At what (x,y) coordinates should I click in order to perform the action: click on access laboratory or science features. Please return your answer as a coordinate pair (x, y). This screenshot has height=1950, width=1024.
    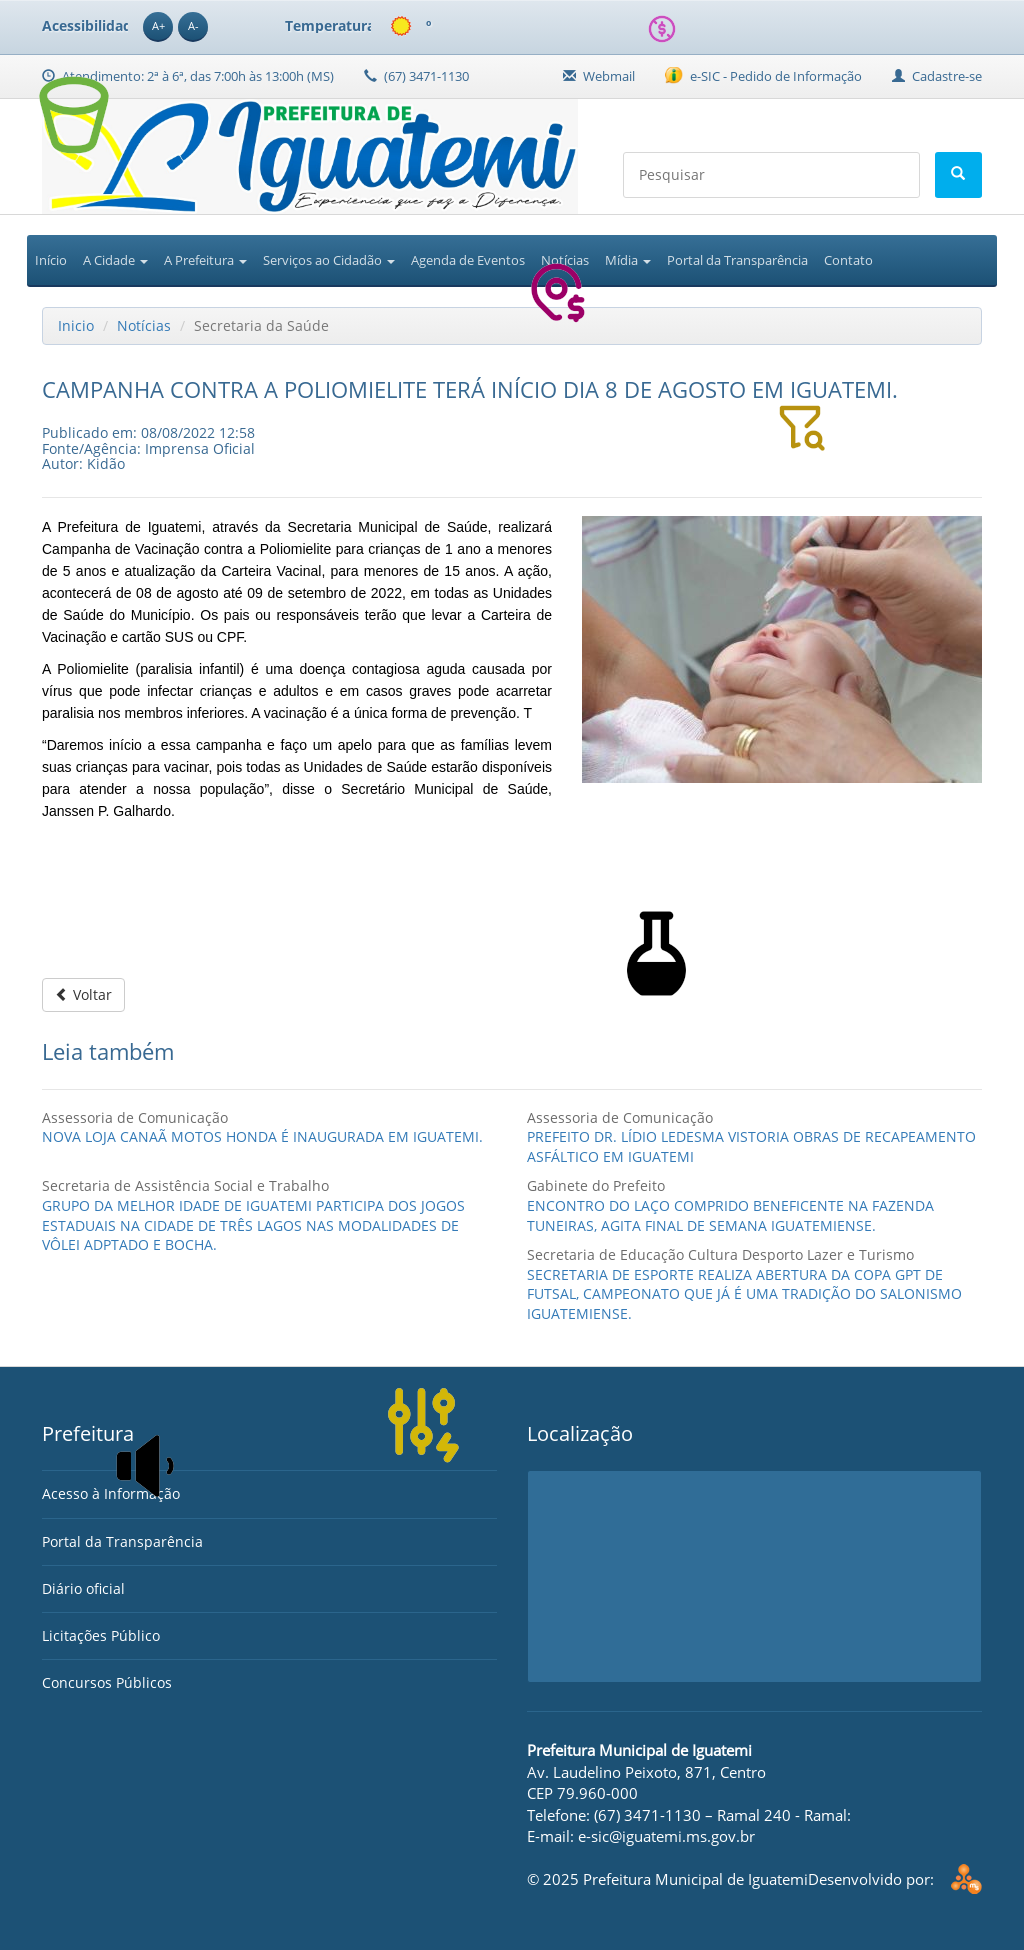
    Looking at the image, I should click on (656, 953).